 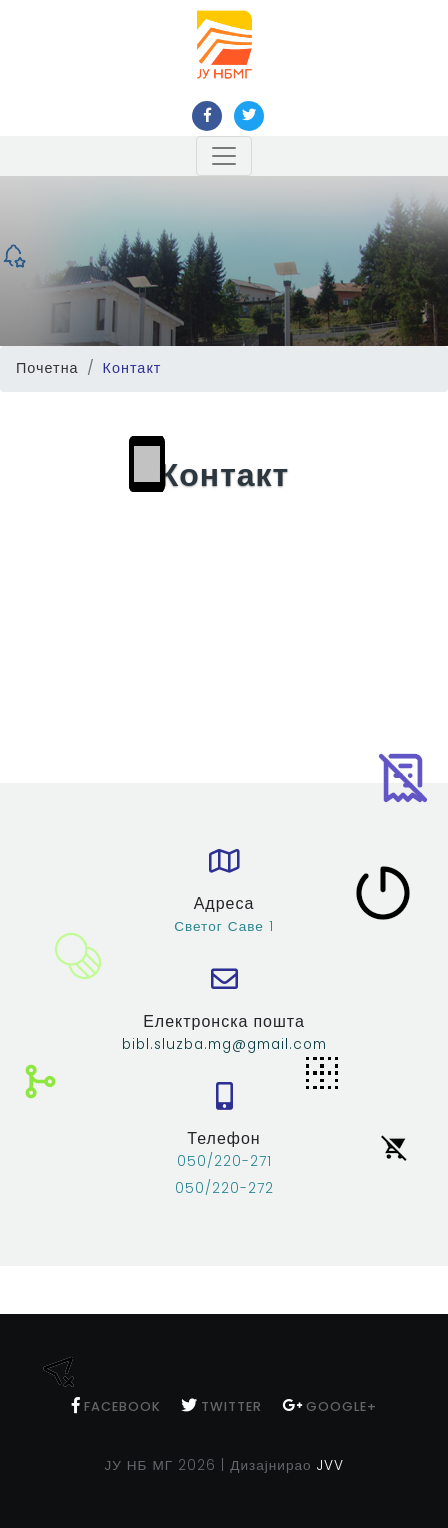 I want to click on set this device as your primary phone, so click(x=147, y=464).